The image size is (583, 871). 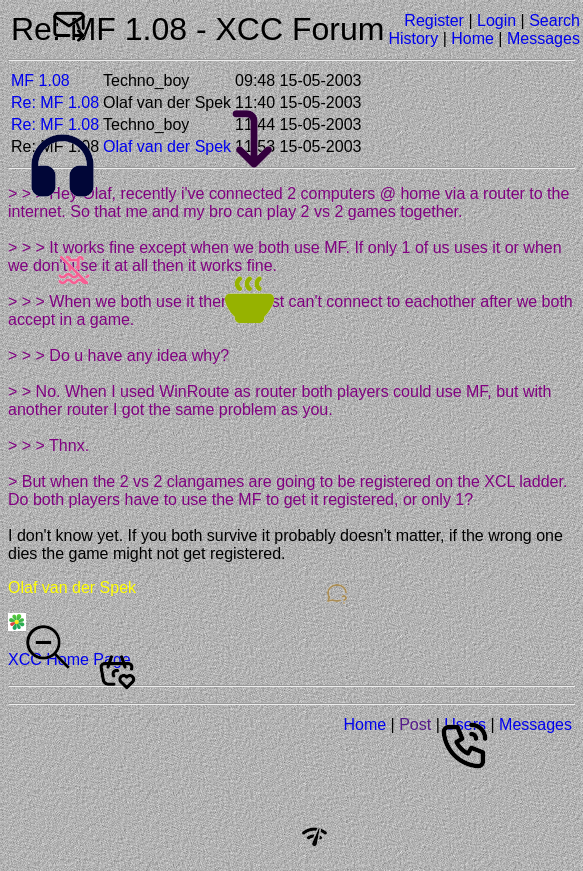 What do you see at coordinates (116, 670) in the screenshot?
I see `add item to favorites or wishlist` at bounding box center [116, 670].